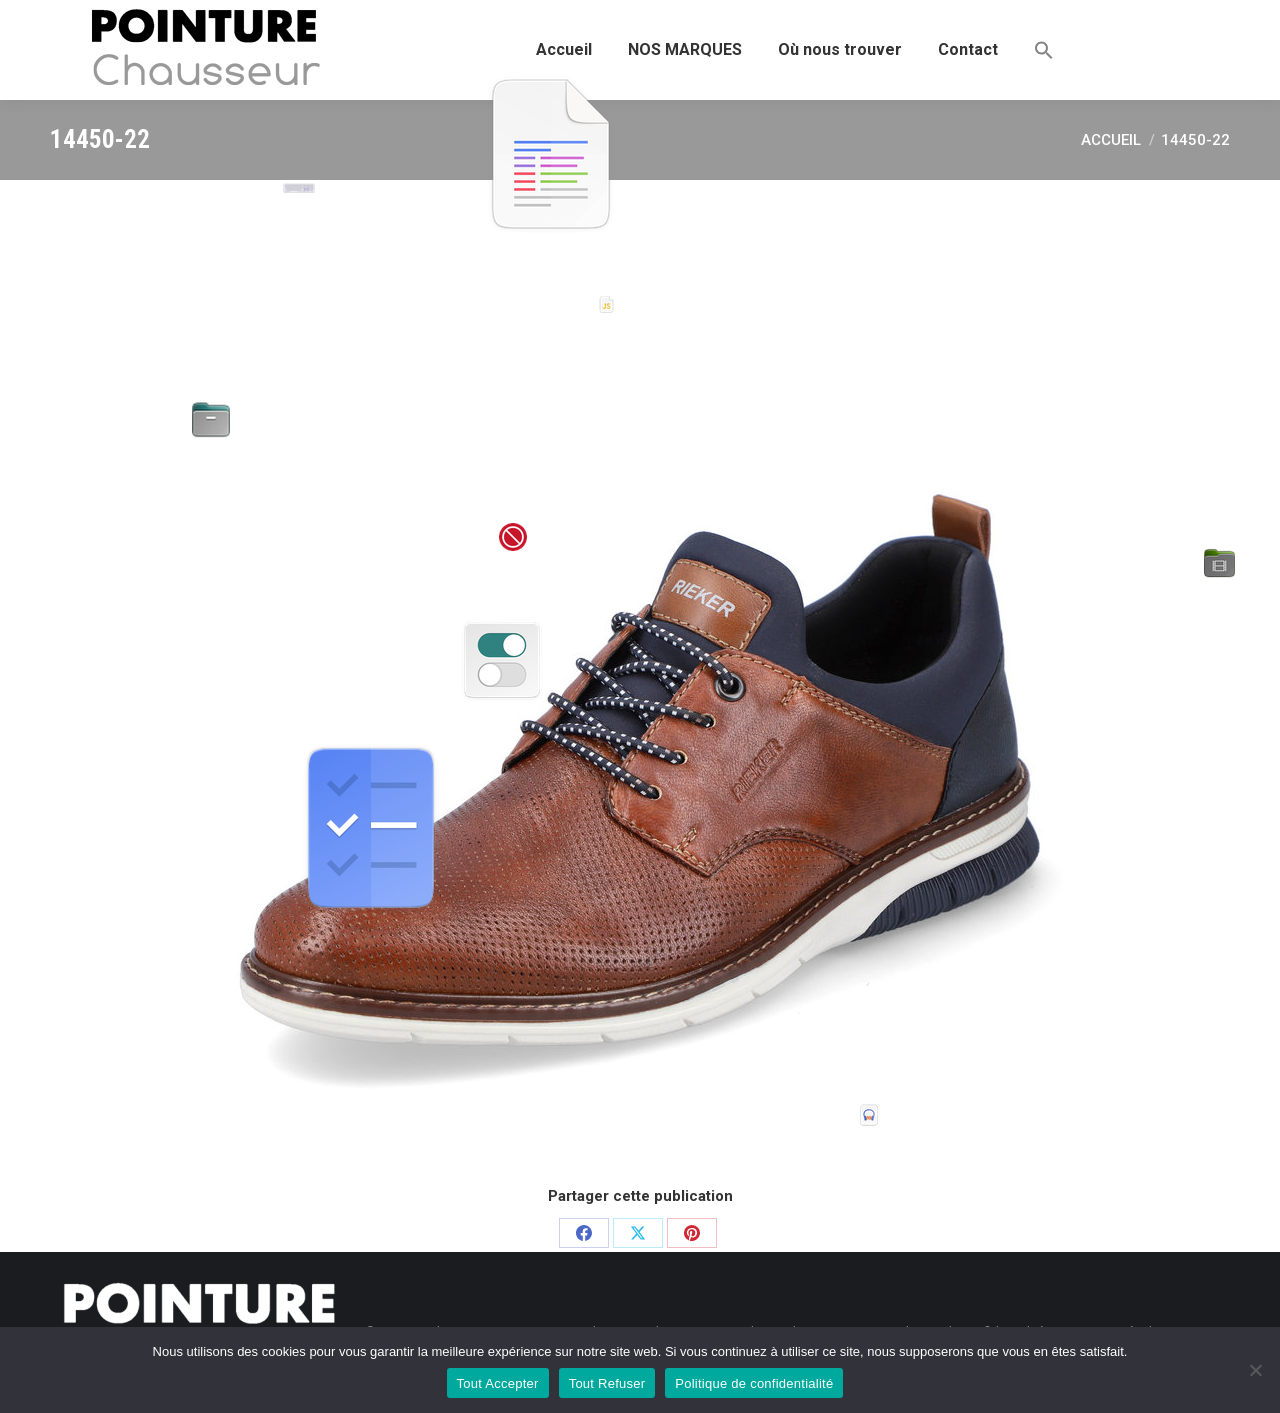  What do you see at coordinates (211, 419) in the screenshot?
I see `open file manager application` at bounding box center [211, 419].